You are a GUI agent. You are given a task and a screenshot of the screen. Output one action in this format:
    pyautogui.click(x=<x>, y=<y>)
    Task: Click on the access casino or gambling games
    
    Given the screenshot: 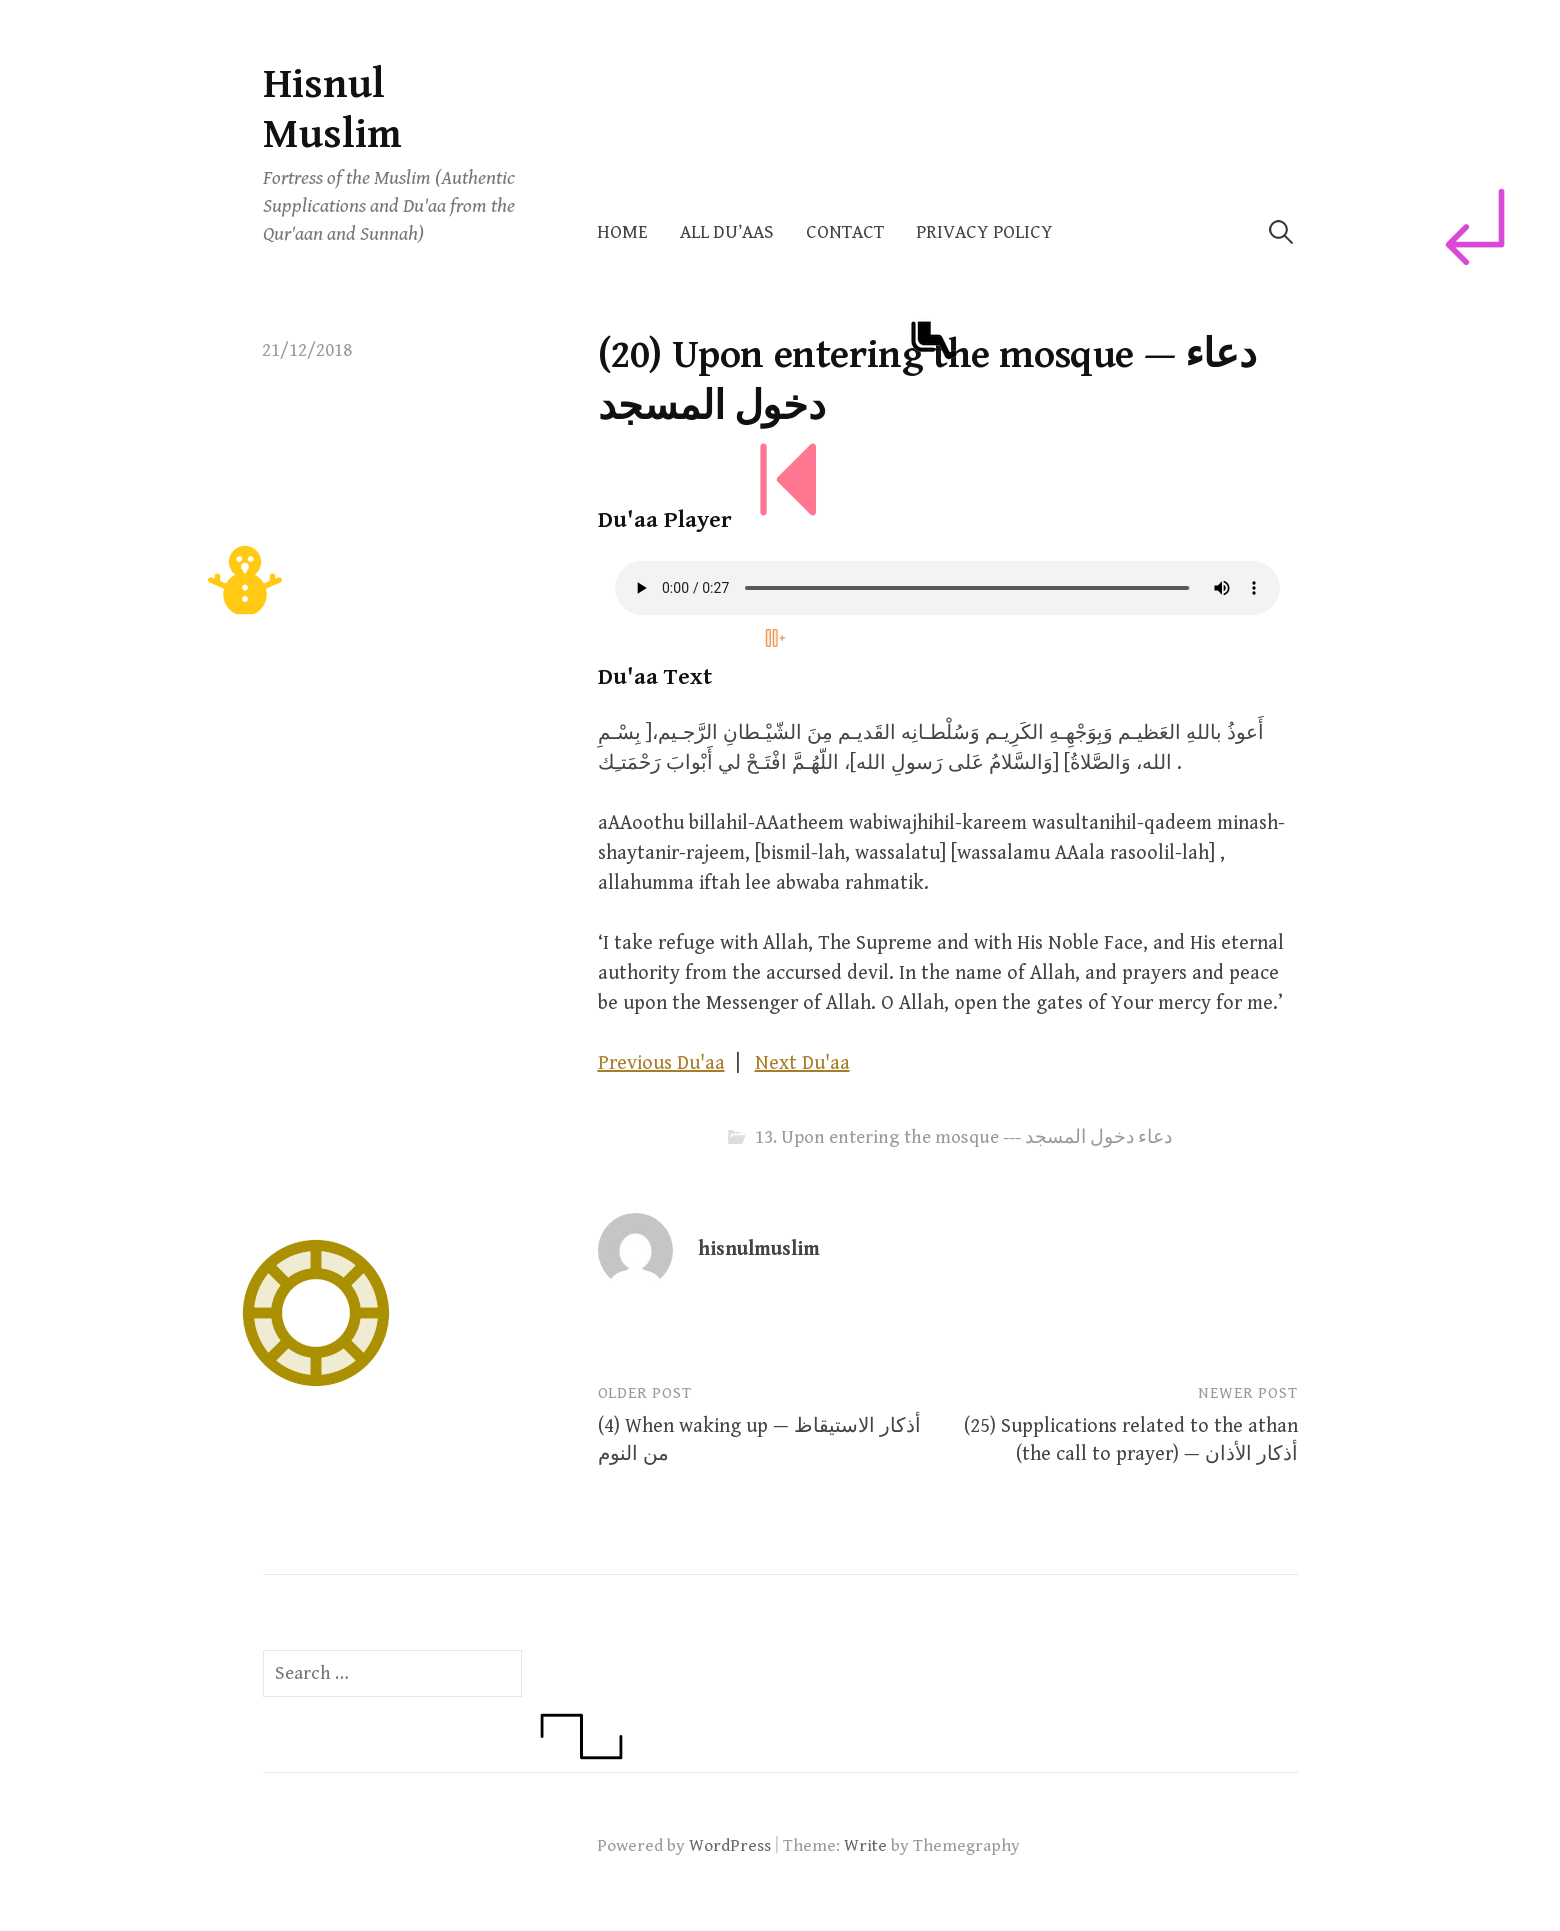 What is the action you would take?
    pyautogui.click(x=316, y=1313)
    